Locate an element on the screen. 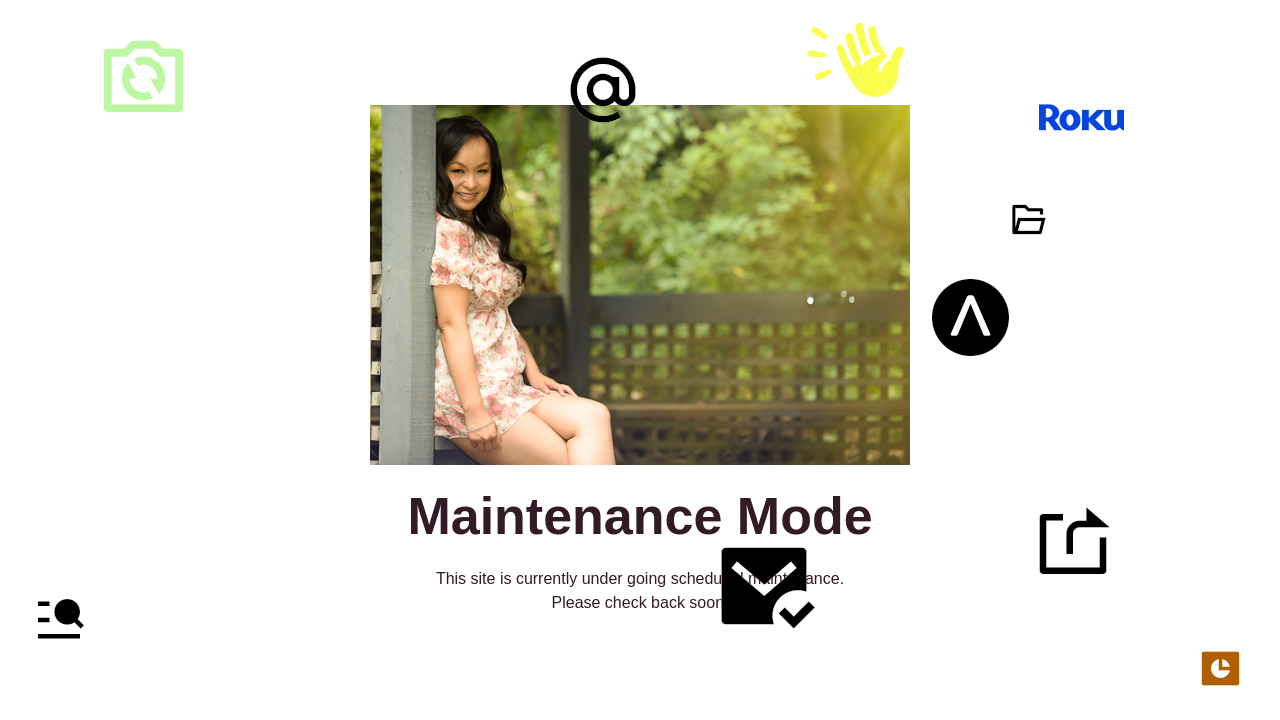 Image resolution: width=1280 pixels, height=720 pixels. view business analytics dashboard is located at coordinates (1220, 668).